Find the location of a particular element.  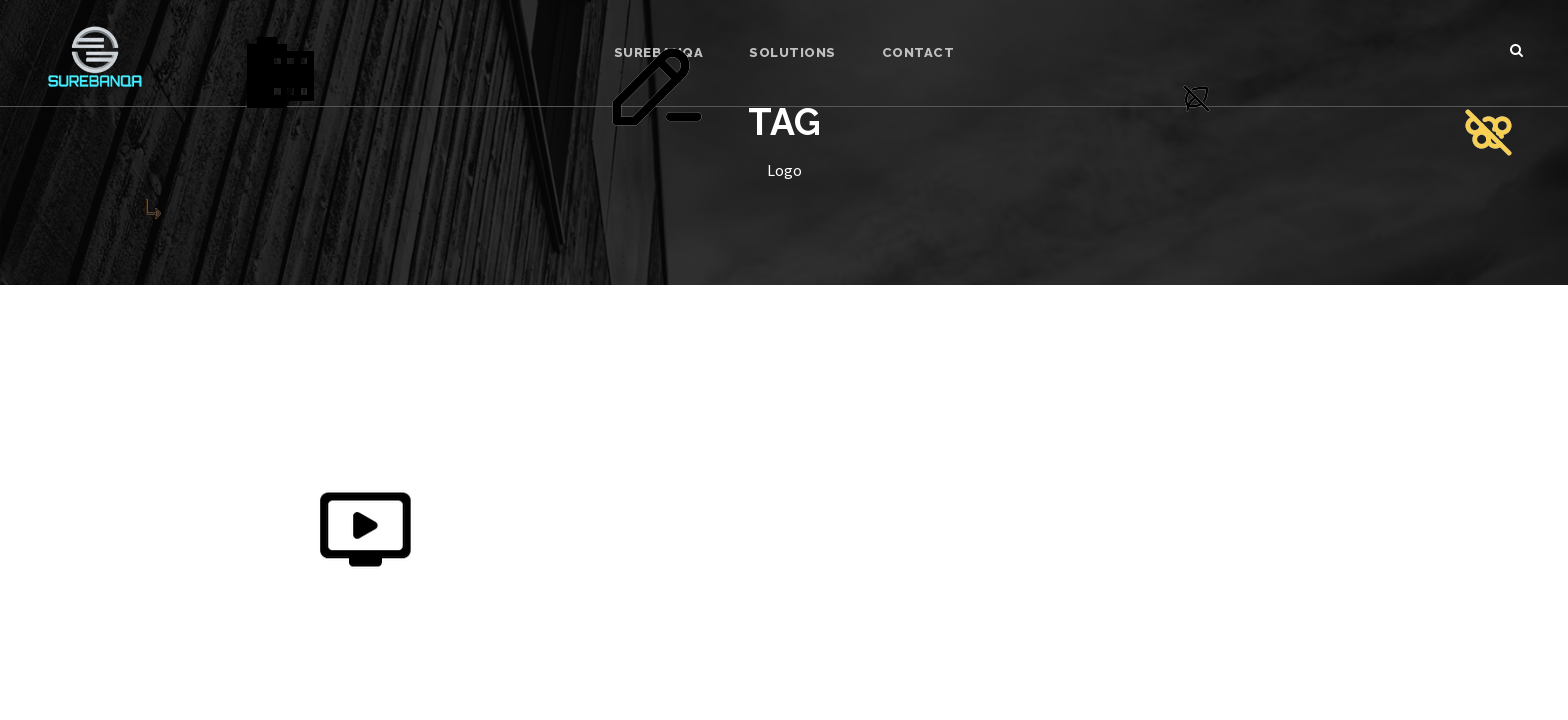

access camera roll or photo gallery is located at coordinates (280, 74).